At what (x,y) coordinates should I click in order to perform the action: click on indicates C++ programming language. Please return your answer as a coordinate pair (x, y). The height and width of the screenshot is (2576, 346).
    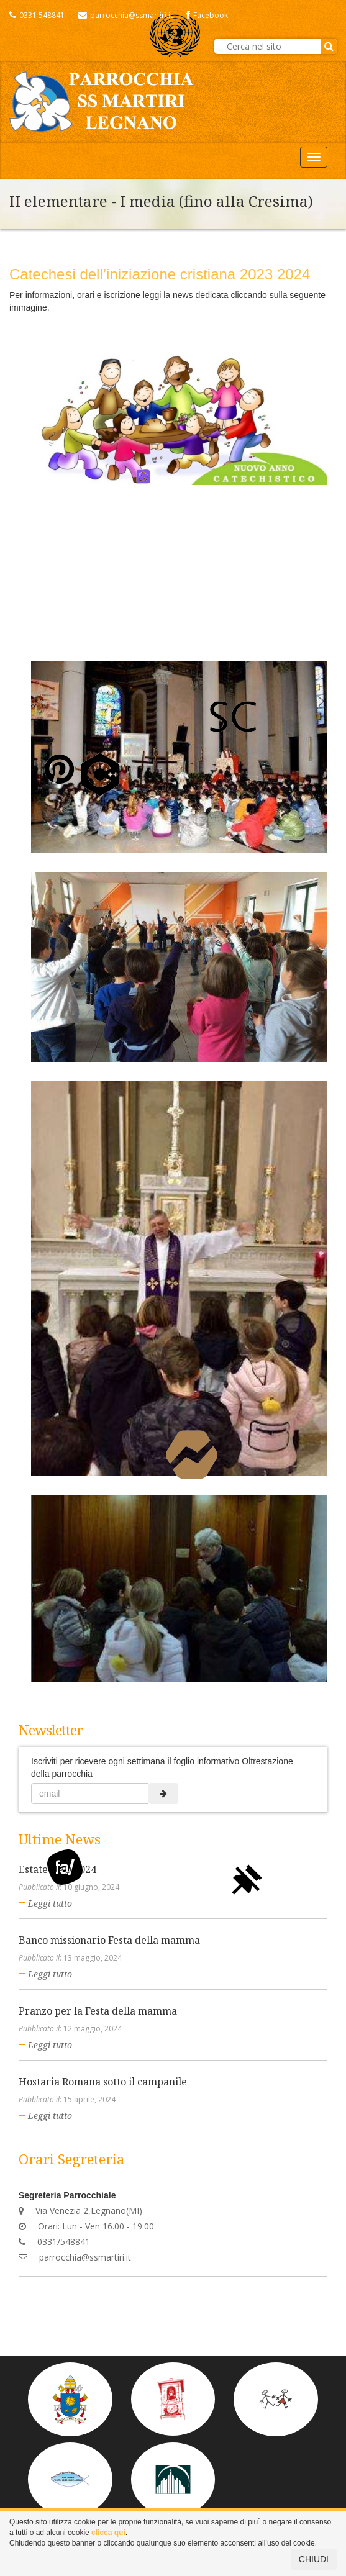
    Looking at the image, I should click on (100, 774).